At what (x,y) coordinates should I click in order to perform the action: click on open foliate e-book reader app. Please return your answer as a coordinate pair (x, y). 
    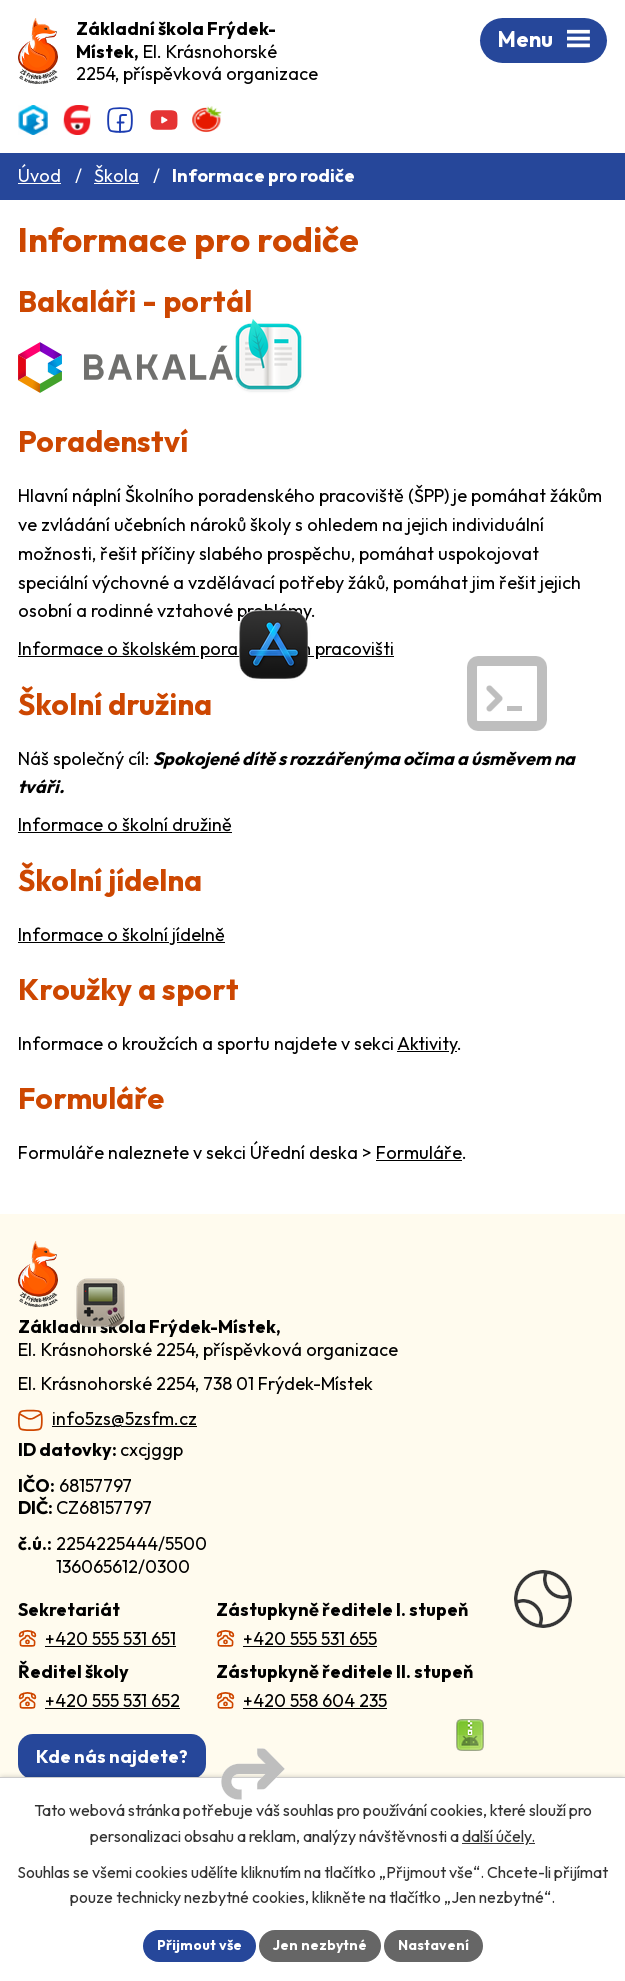
    Looking at the image, I should click on (268, 356).